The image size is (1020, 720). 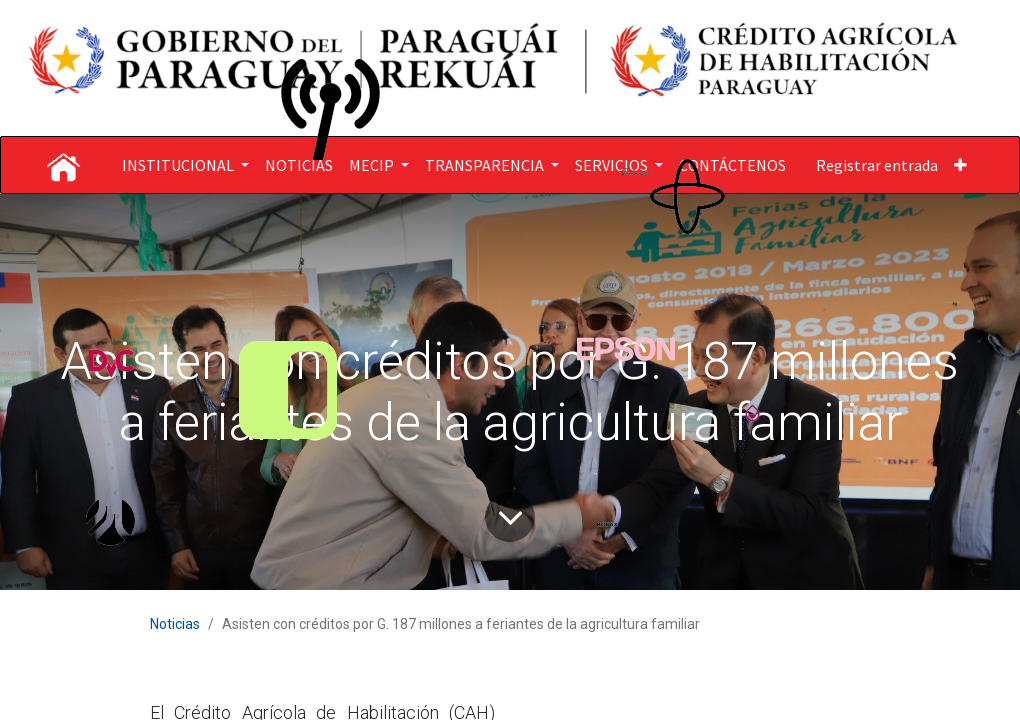 I want to click on roots development framework logo, so click(x=110, y=522).